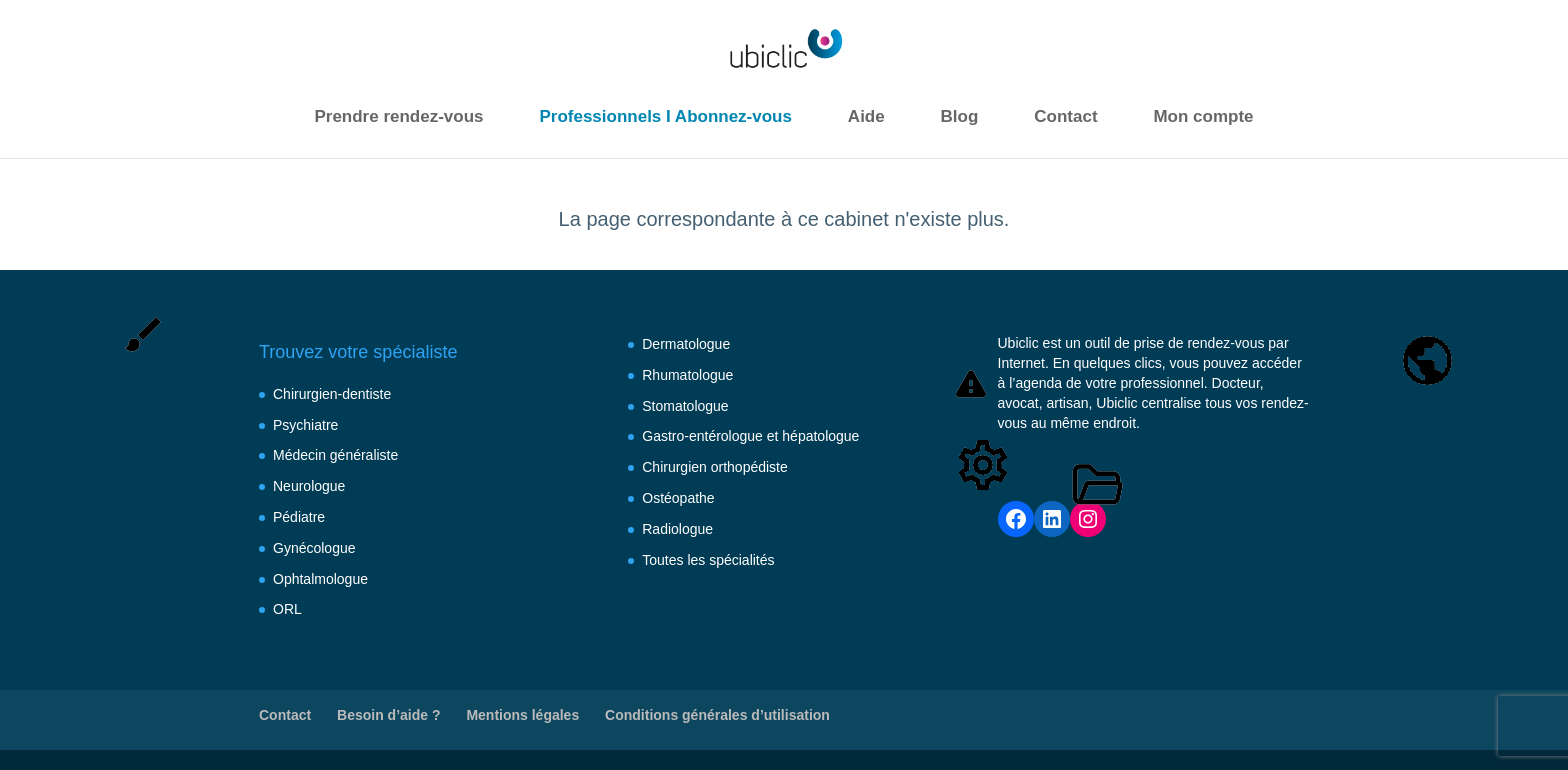 This screenshot has width=1568, height=770. What do you see at coordinates (971, 383) in the screenshot?
I see `indicates a warning or caution state` at bounding box center [971, 383].